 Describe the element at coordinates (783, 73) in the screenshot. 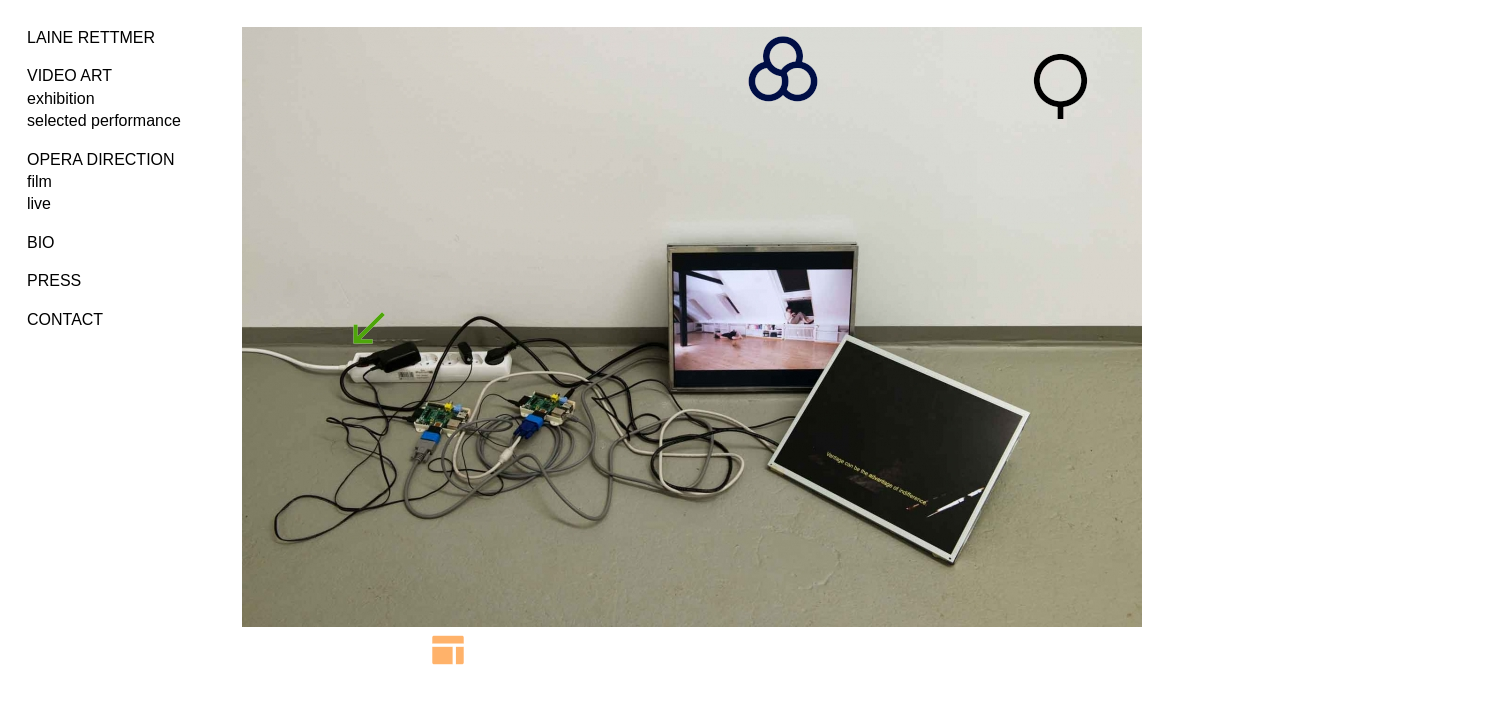

I see `adjust color filter settings` at that location.